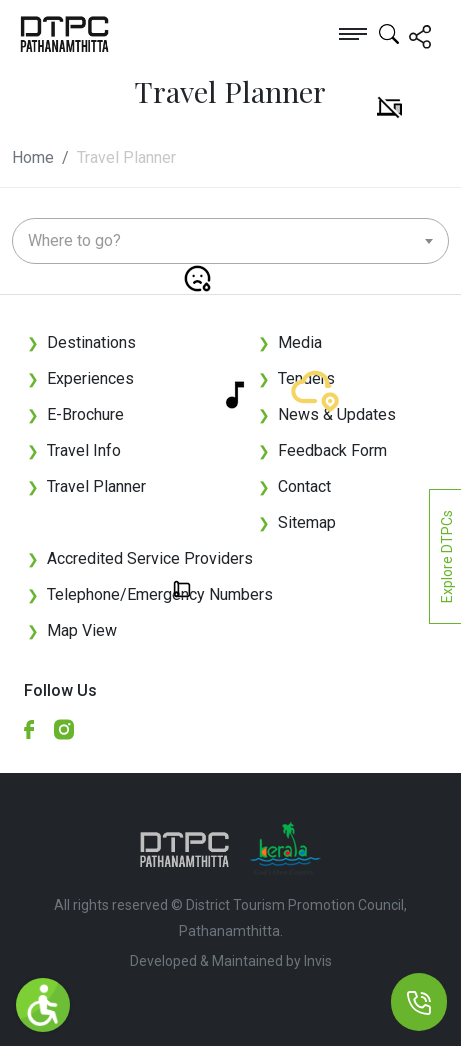 The width and height of the screenshot is (461, 1046). I want to click on device linking is disabled or unavailable, so click(389, 107).